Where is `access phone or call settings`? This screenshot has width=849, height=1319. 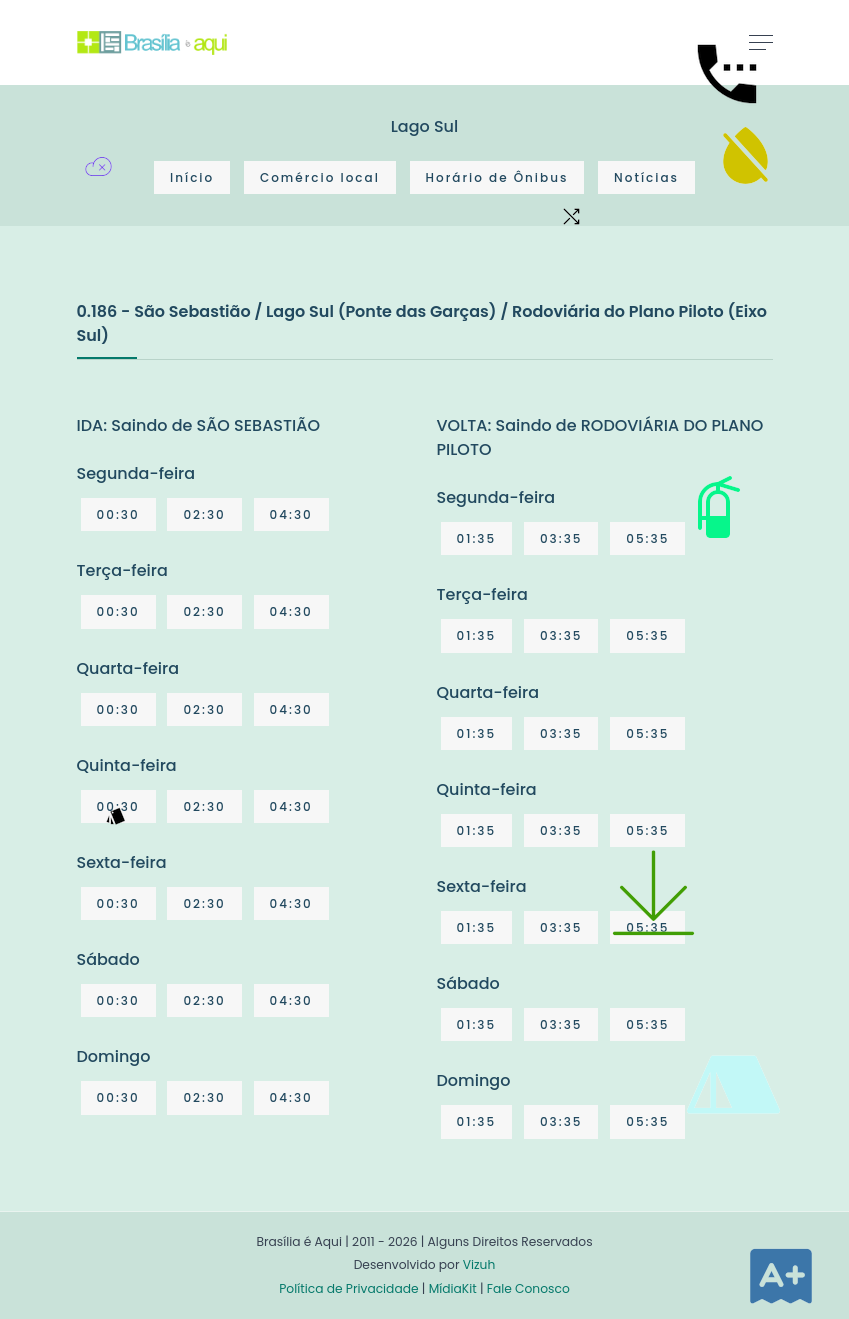 access phone or call settings is located at coordinates (727, 74).